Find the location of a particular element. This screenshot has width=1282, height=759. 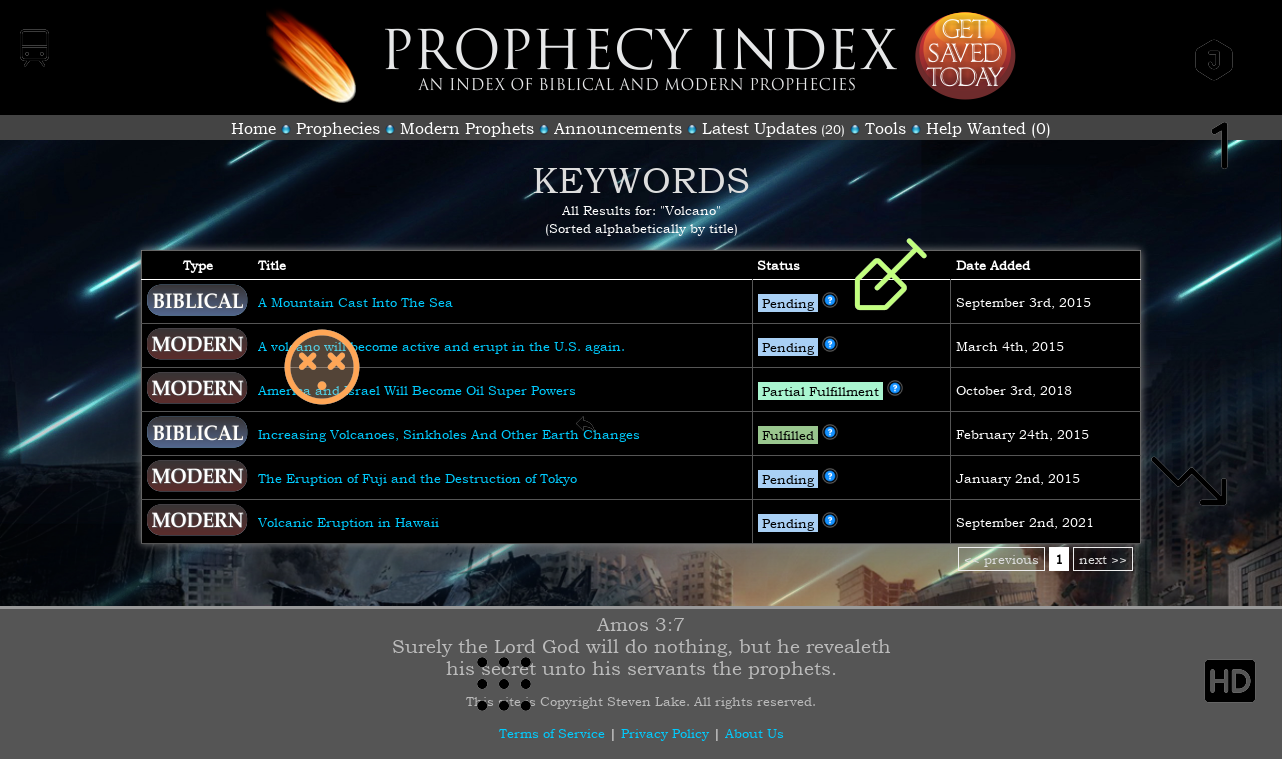

indicates a declining trend or decrease in value is located at coordinates (1189, 481).